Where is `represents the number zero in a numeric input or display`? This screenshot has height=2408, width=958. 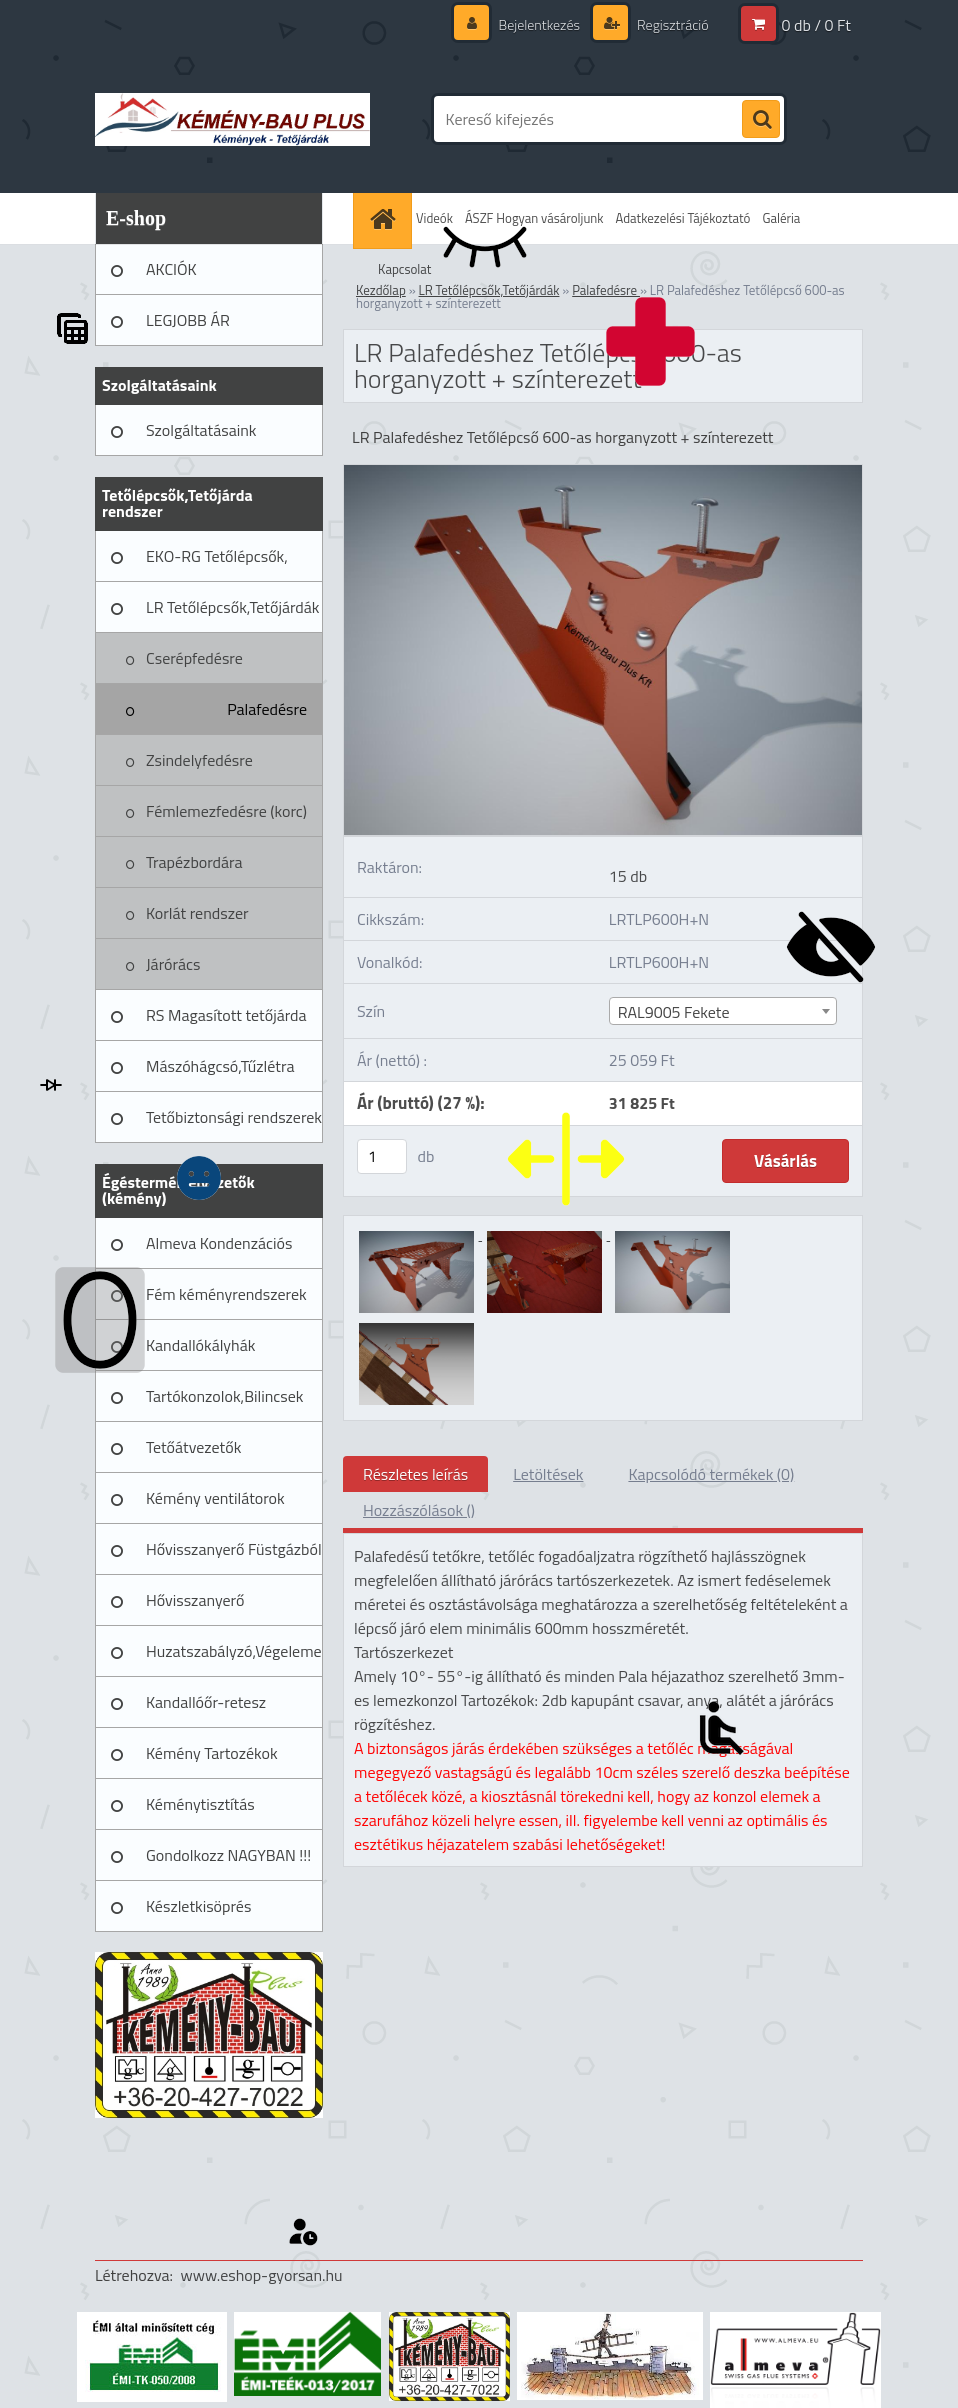 represents the number zero in a numeric input or display is located at coordinates (100, 1320).